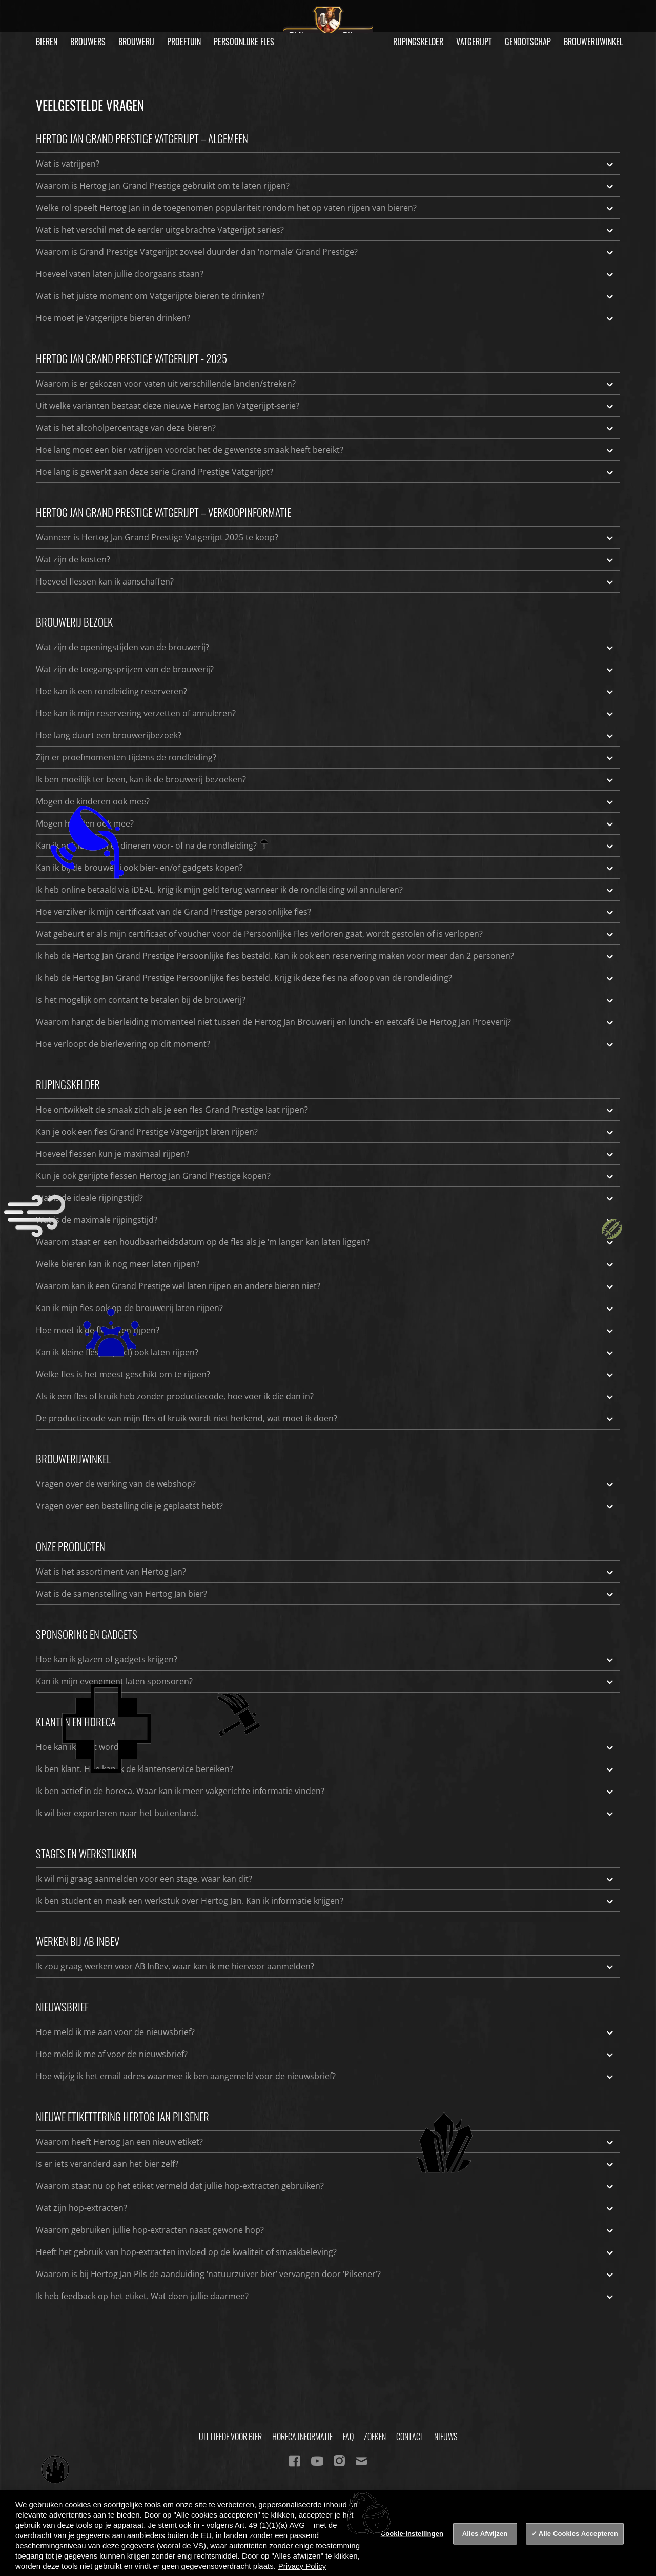 This screenshot has width=656, height=2576. What do you see at coordinates (34, 1216) in the screenshot?
I see `indicates windy weather conditions` at bounding box center [34, 1216].